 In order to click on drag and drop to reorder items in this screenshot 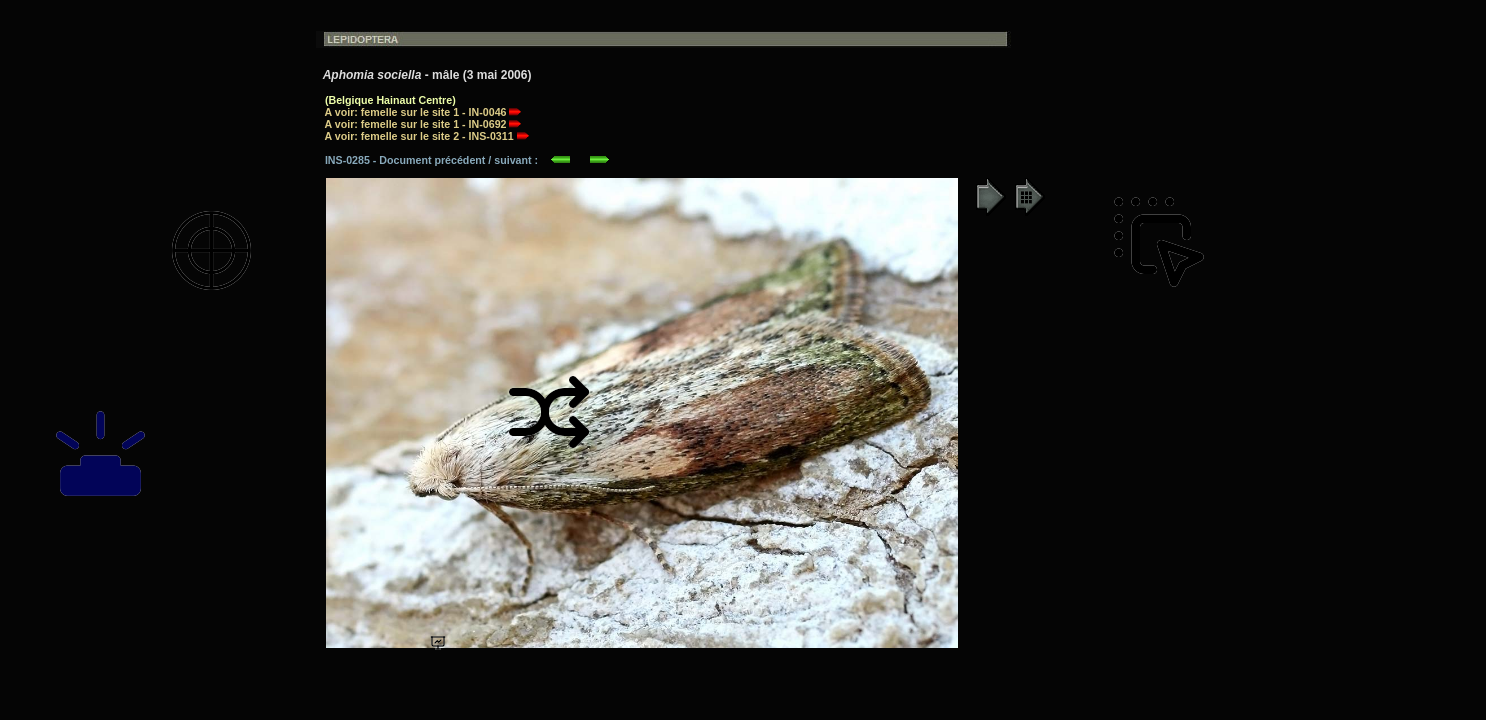, I will do `click(1157, 240)`.